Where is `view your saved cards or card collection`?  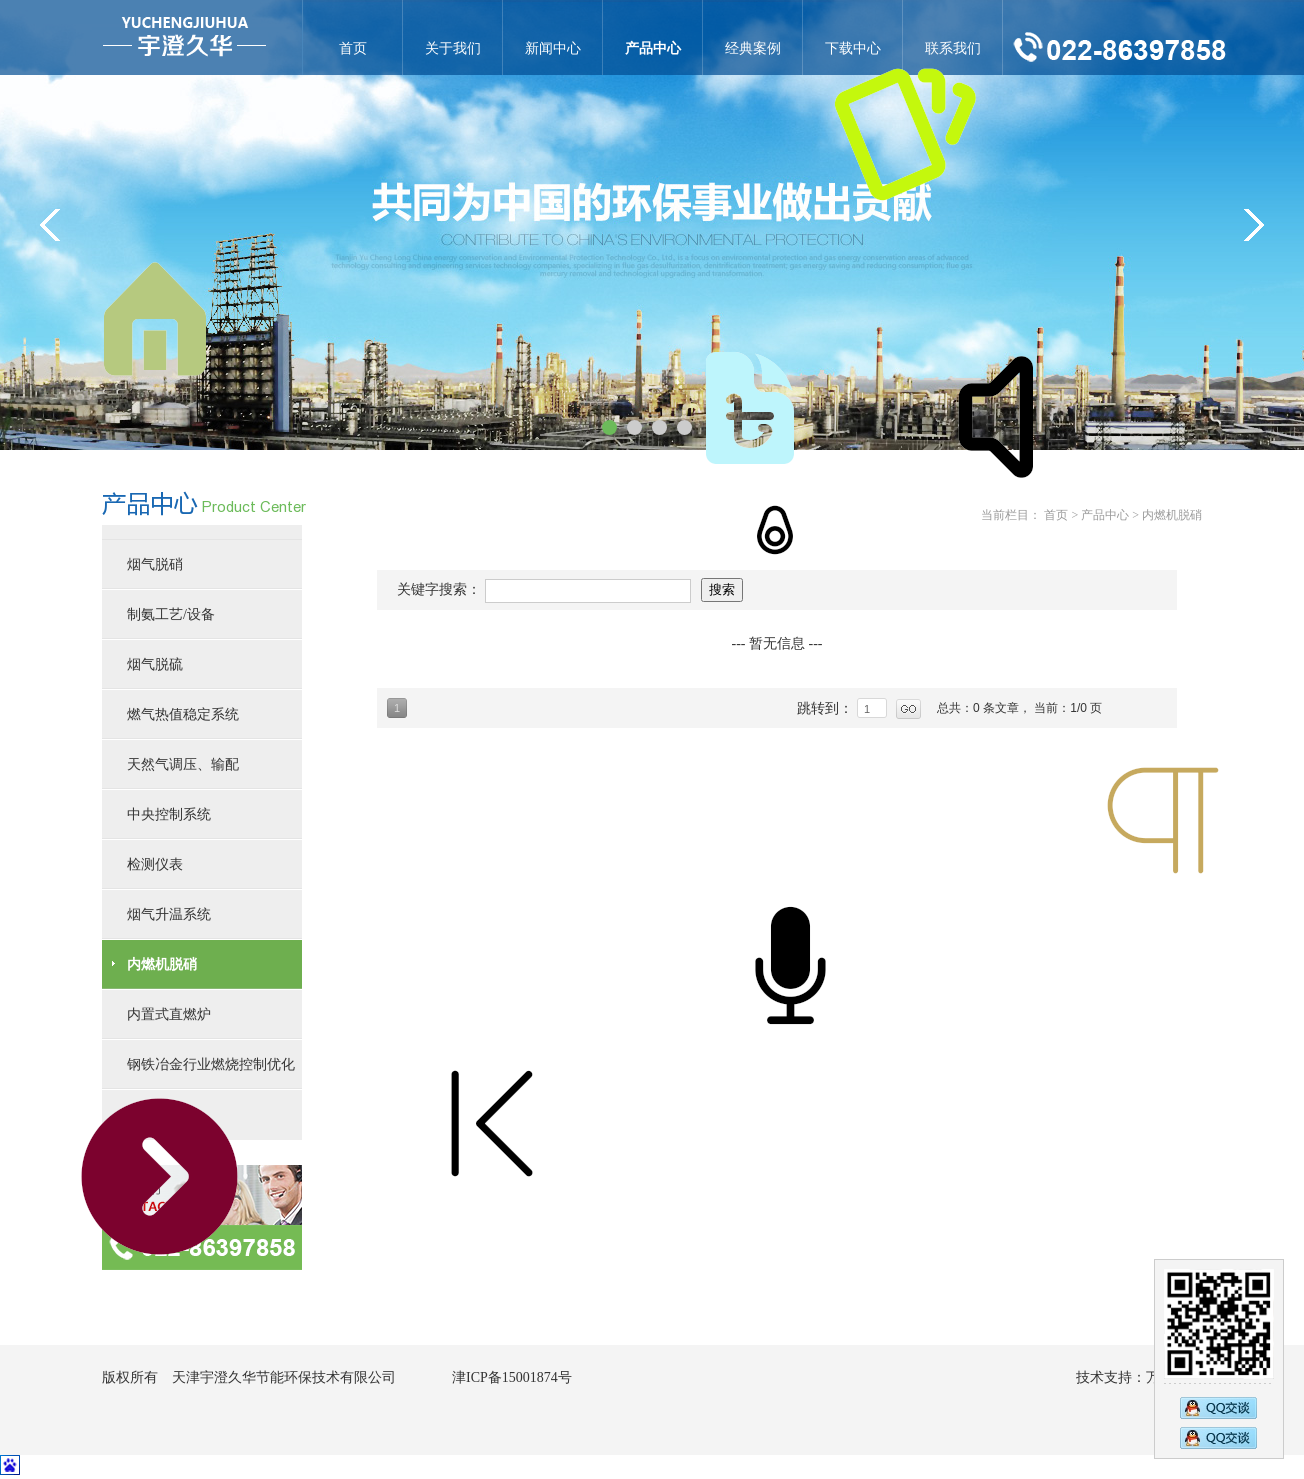 view your saved cards or card collection is located at coordinates (904, 131).